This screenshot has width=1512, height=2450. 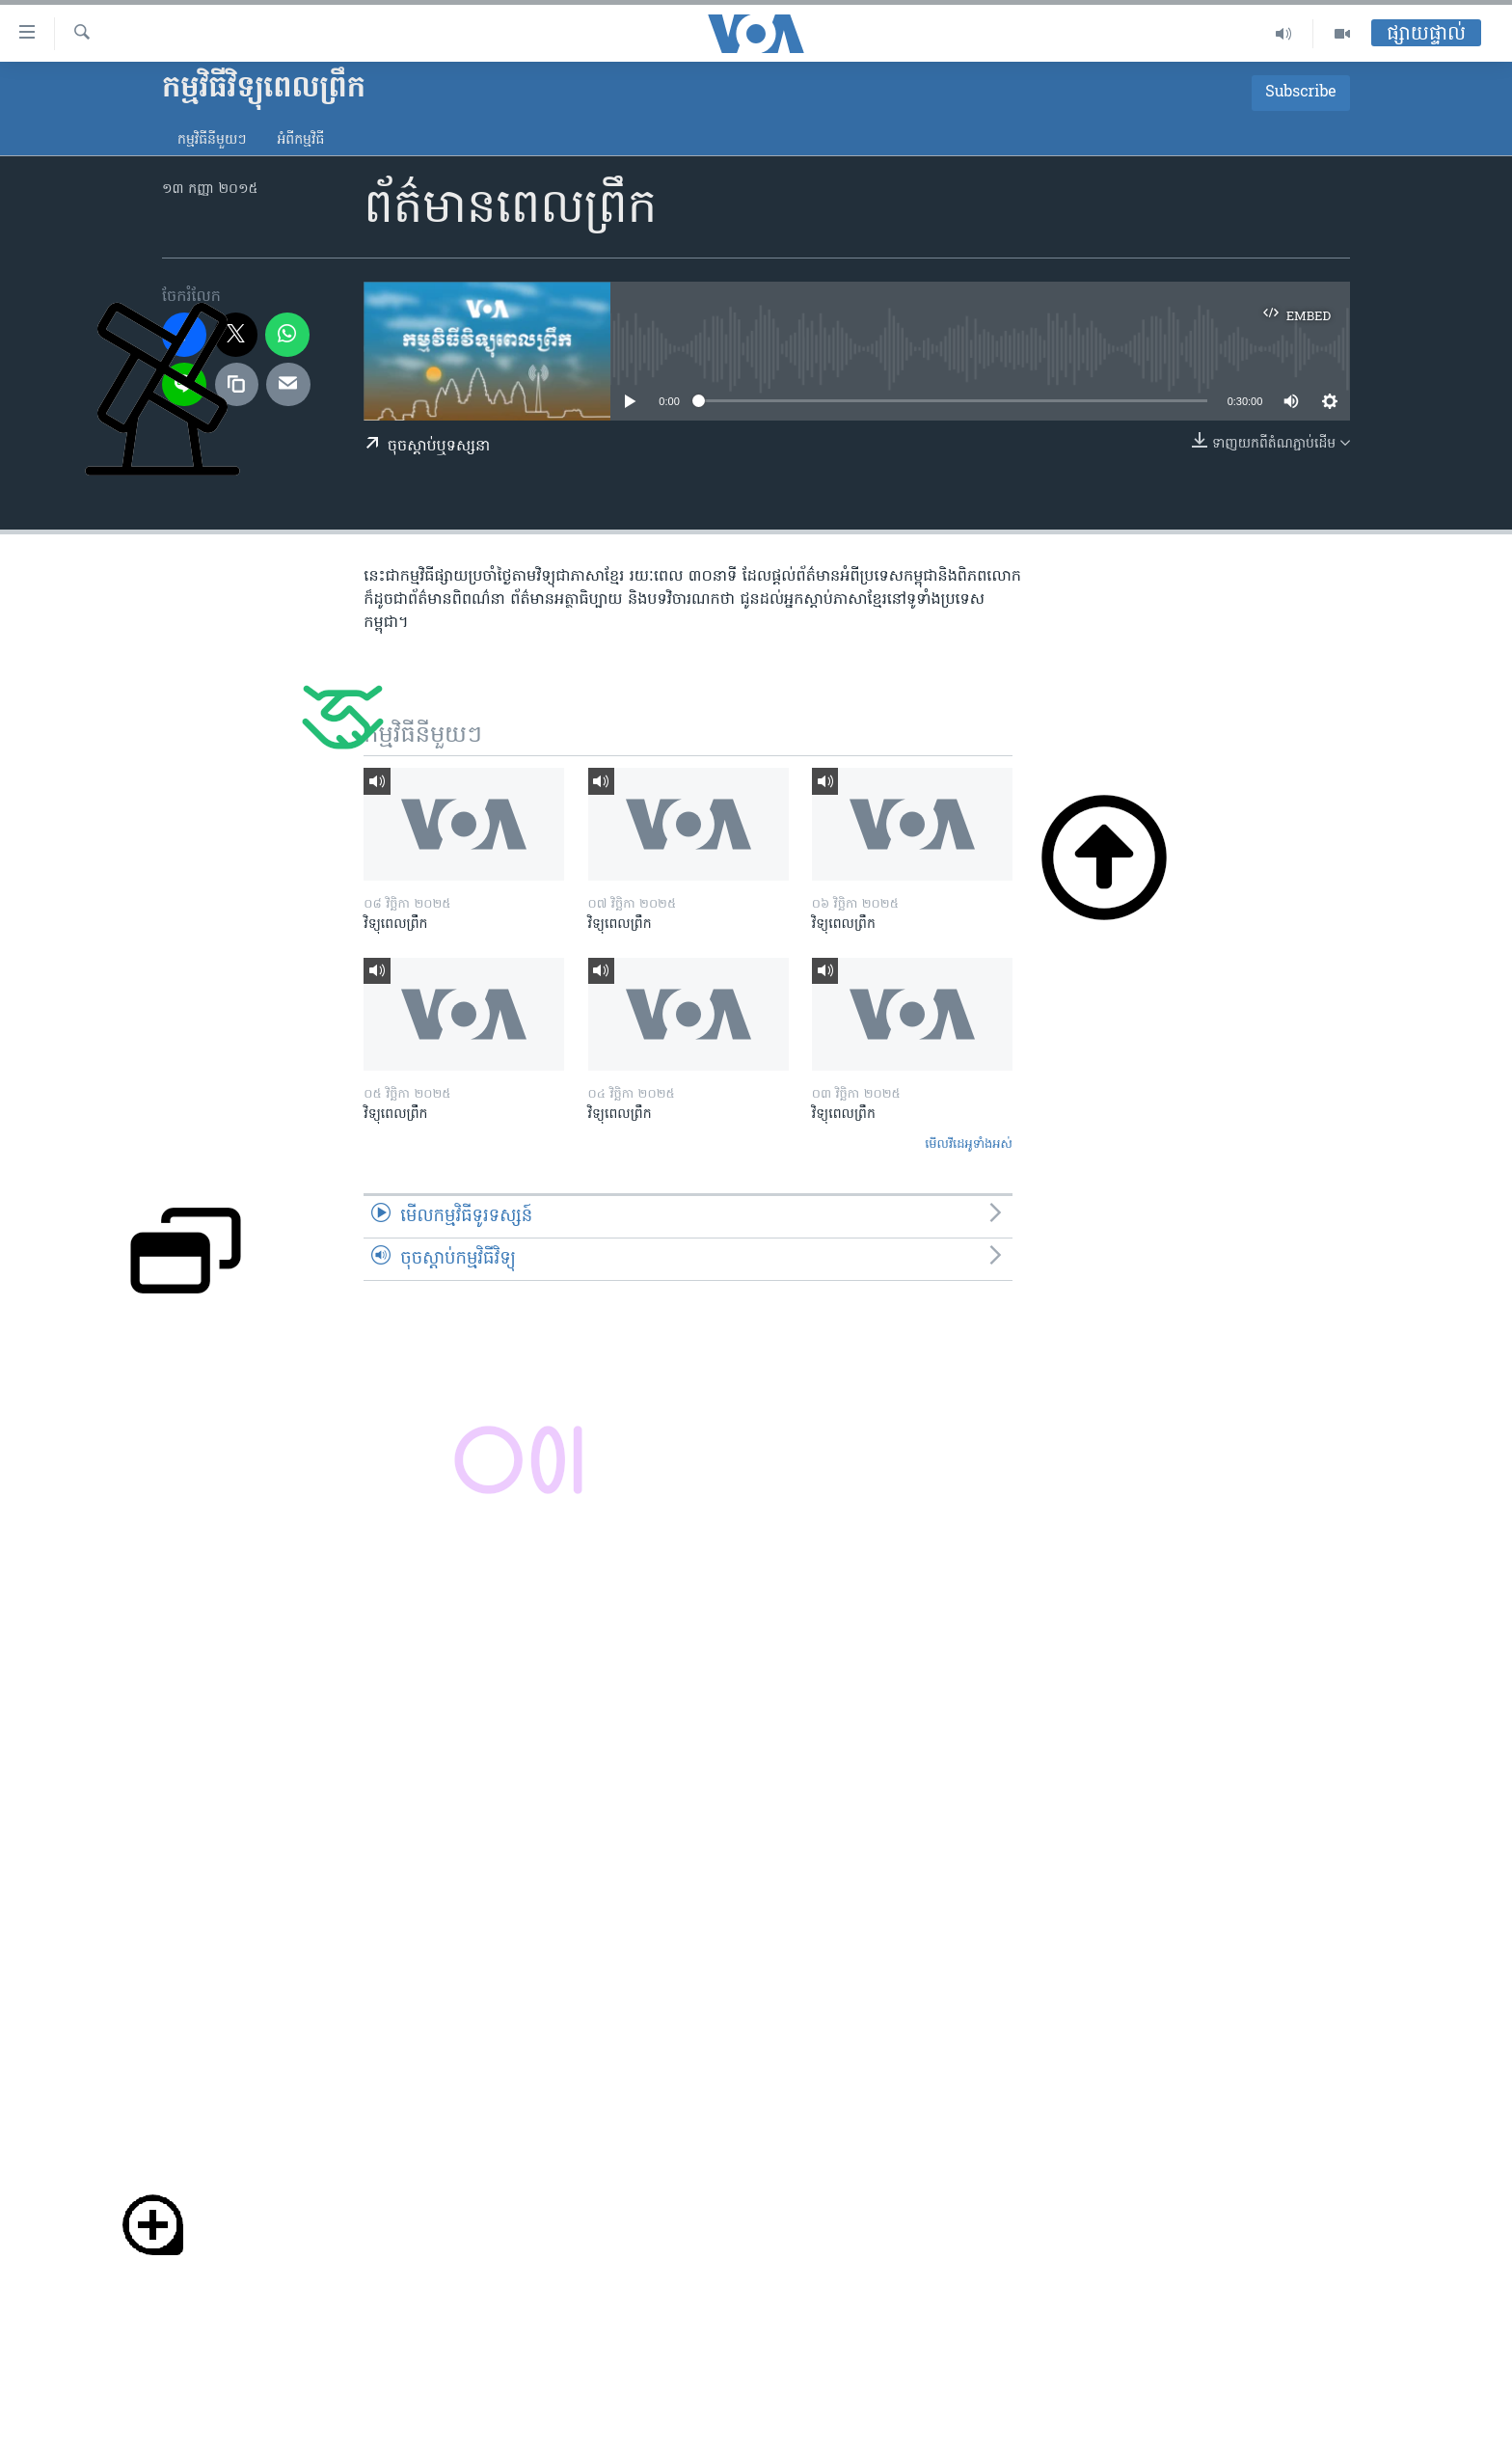 What do you see at coordinates (342, 716) in the screenshot?
I see `indicates a partnership or collaboration` at bounding box center [342, 716].